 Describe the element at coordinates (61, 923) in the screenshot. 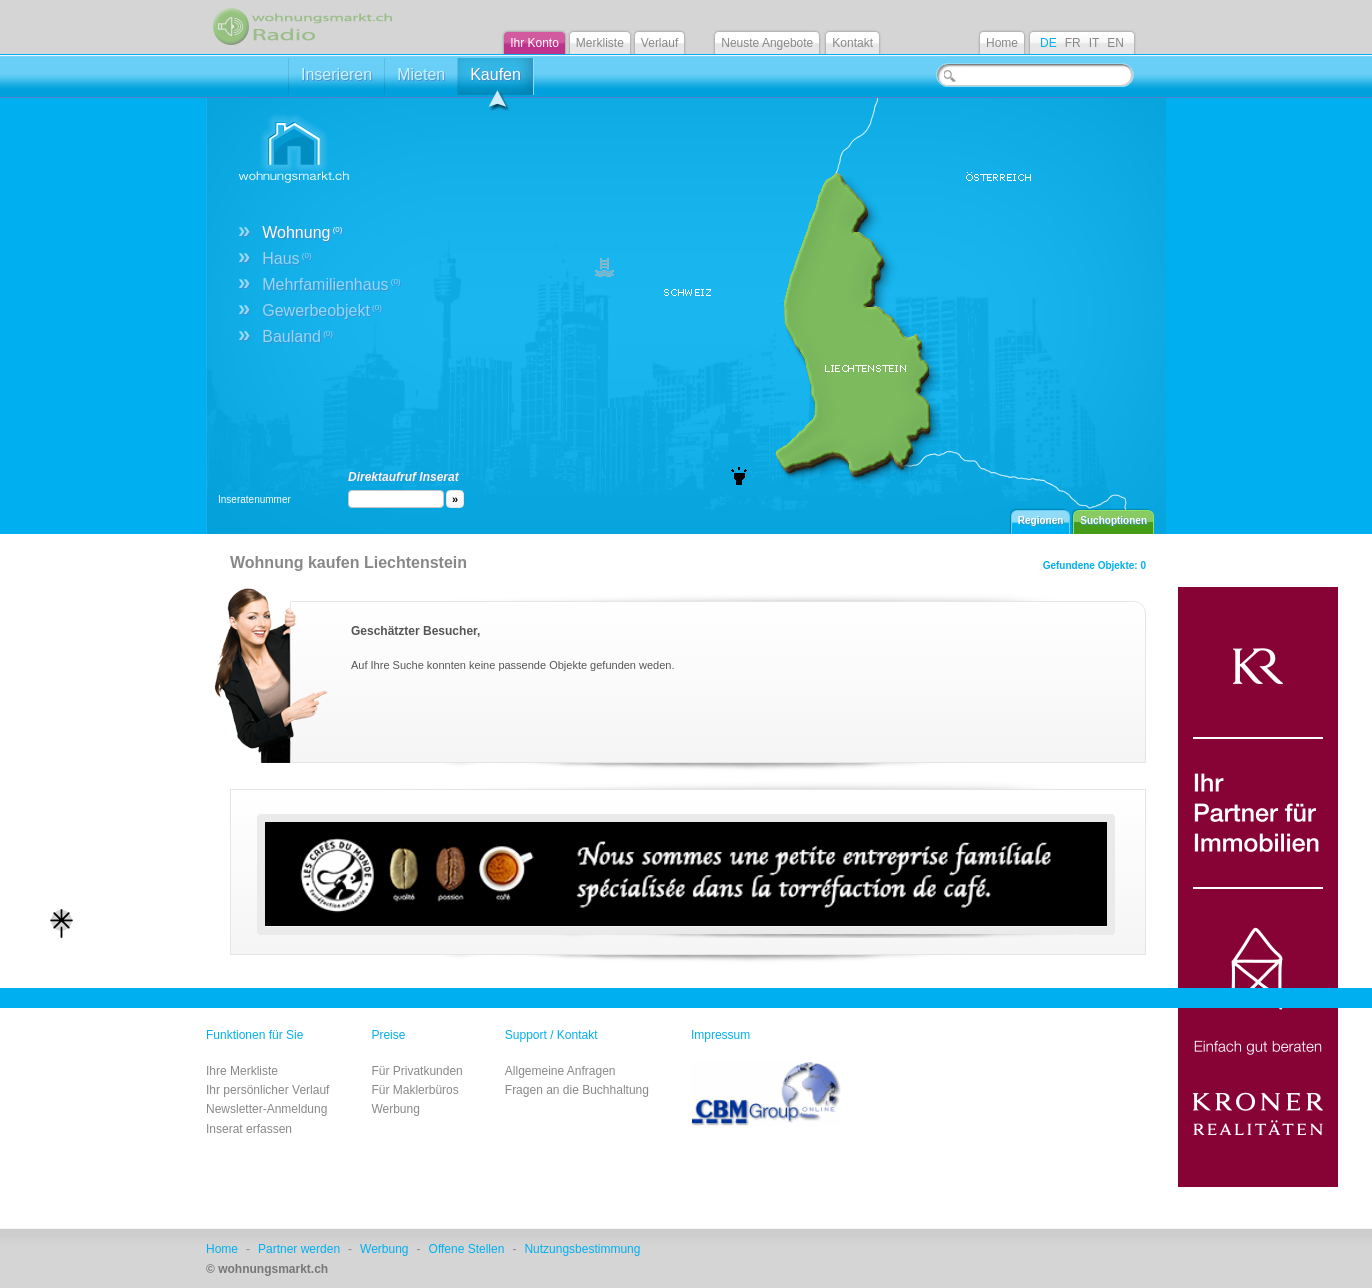

I see `visit linktree profile` at that location.